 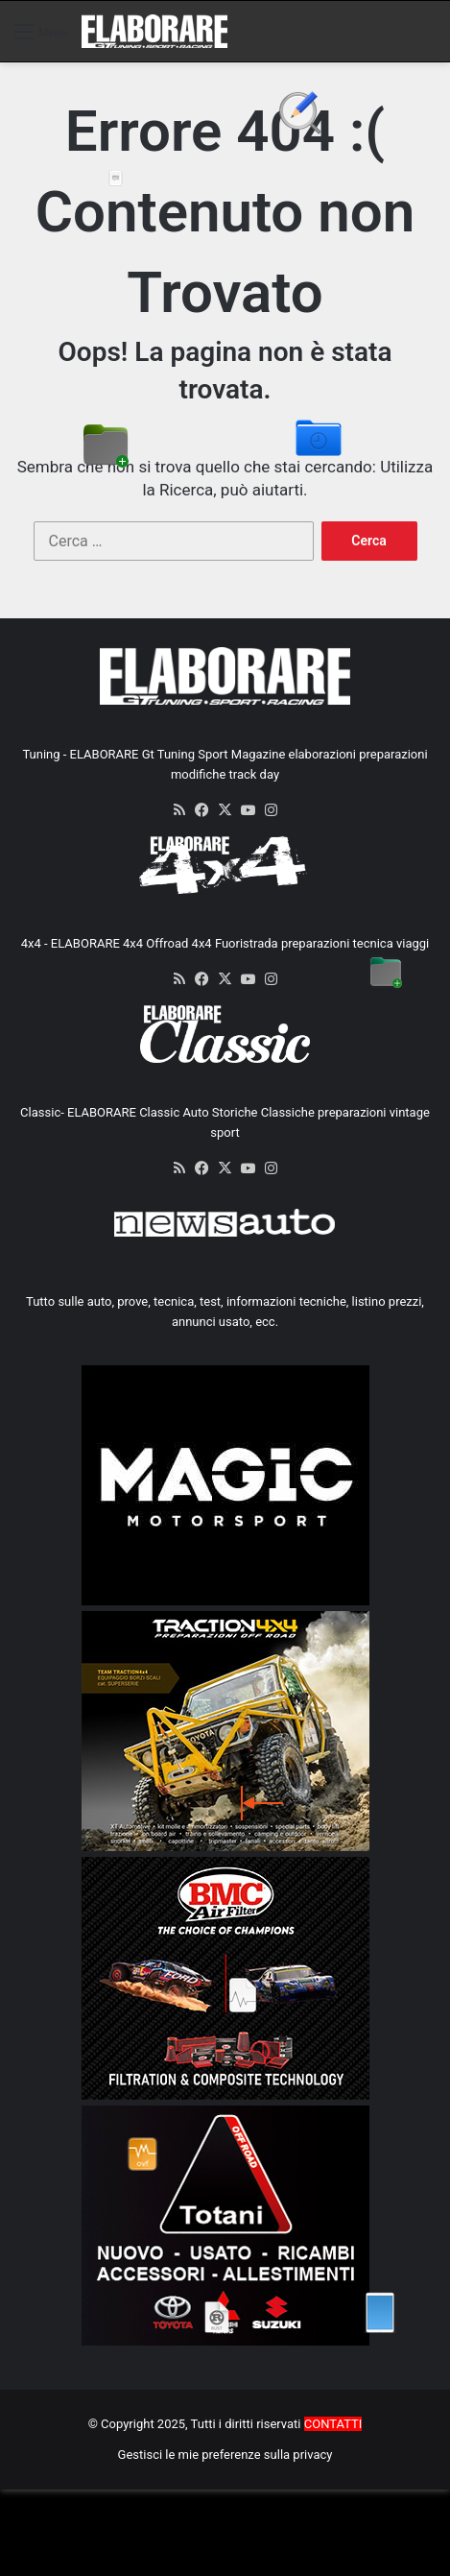 What do you see at coordinates (142, 2154) in the screenshot?
I see `a VirtualBox OVF virtual machine file` at bounding box center [142, 2154].